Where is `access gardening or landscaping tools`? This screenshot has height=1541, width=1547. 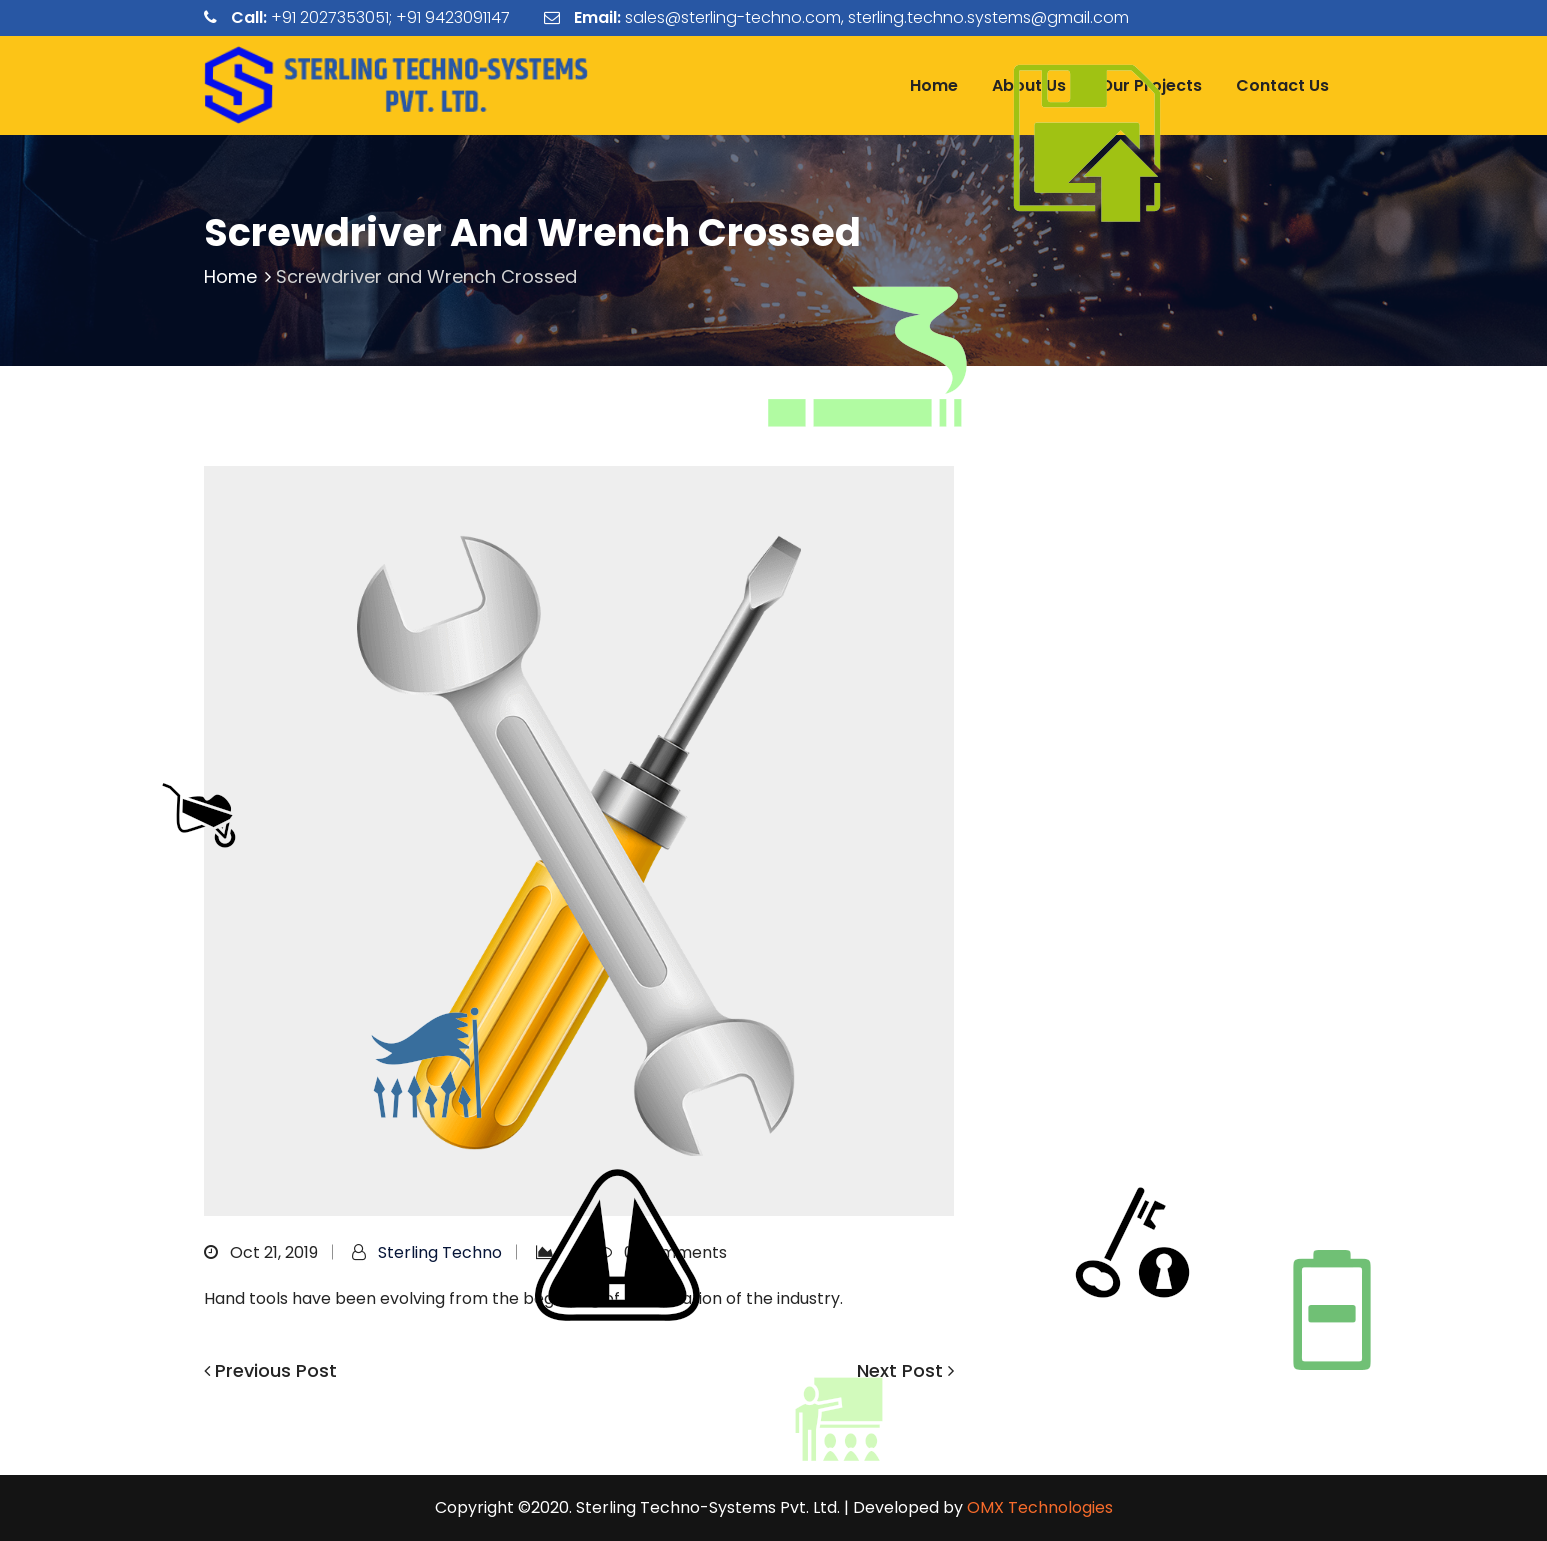 access gardening or landscaping tools is located at coordinates (198, 816).